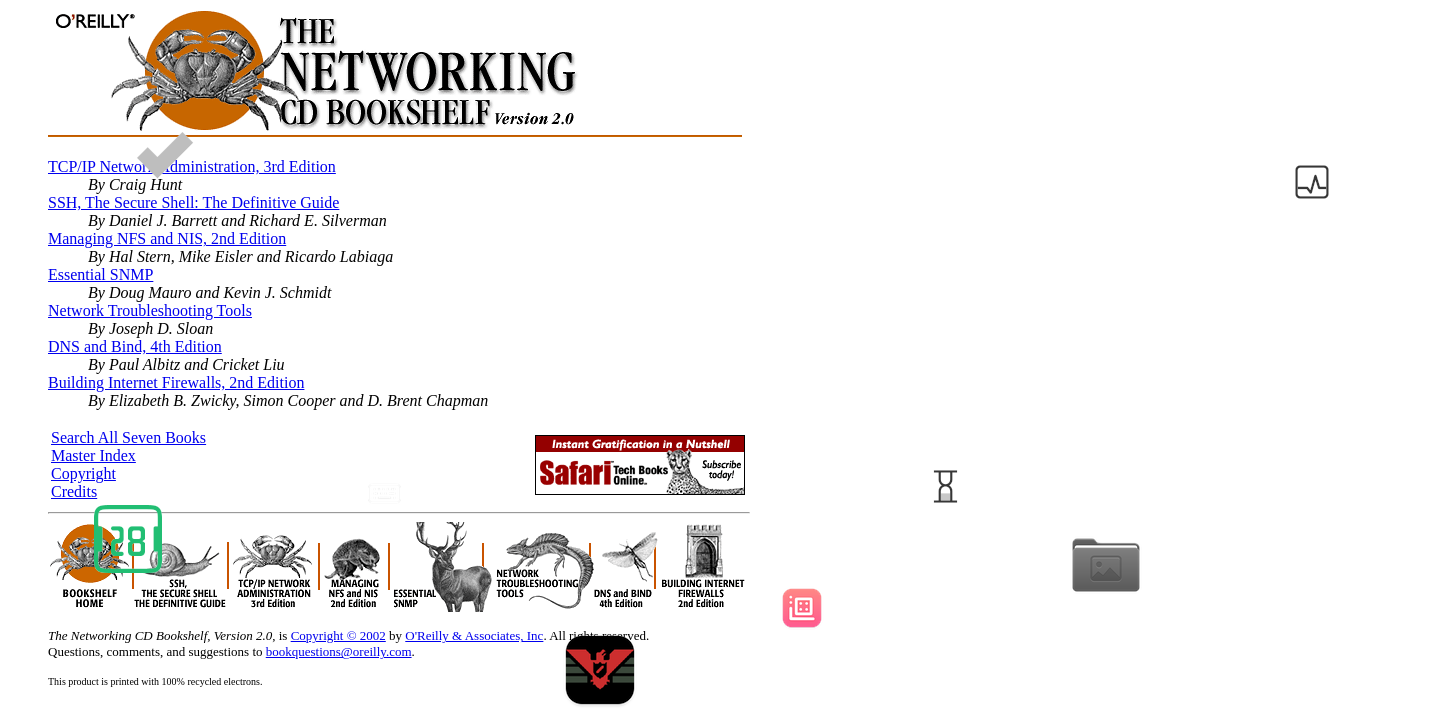 This screenshot has width=1440, height=720. What do you see at coordinates (128, 539) in the screenshot?
I see `open the calendar app` at bounding box center [128, 539].